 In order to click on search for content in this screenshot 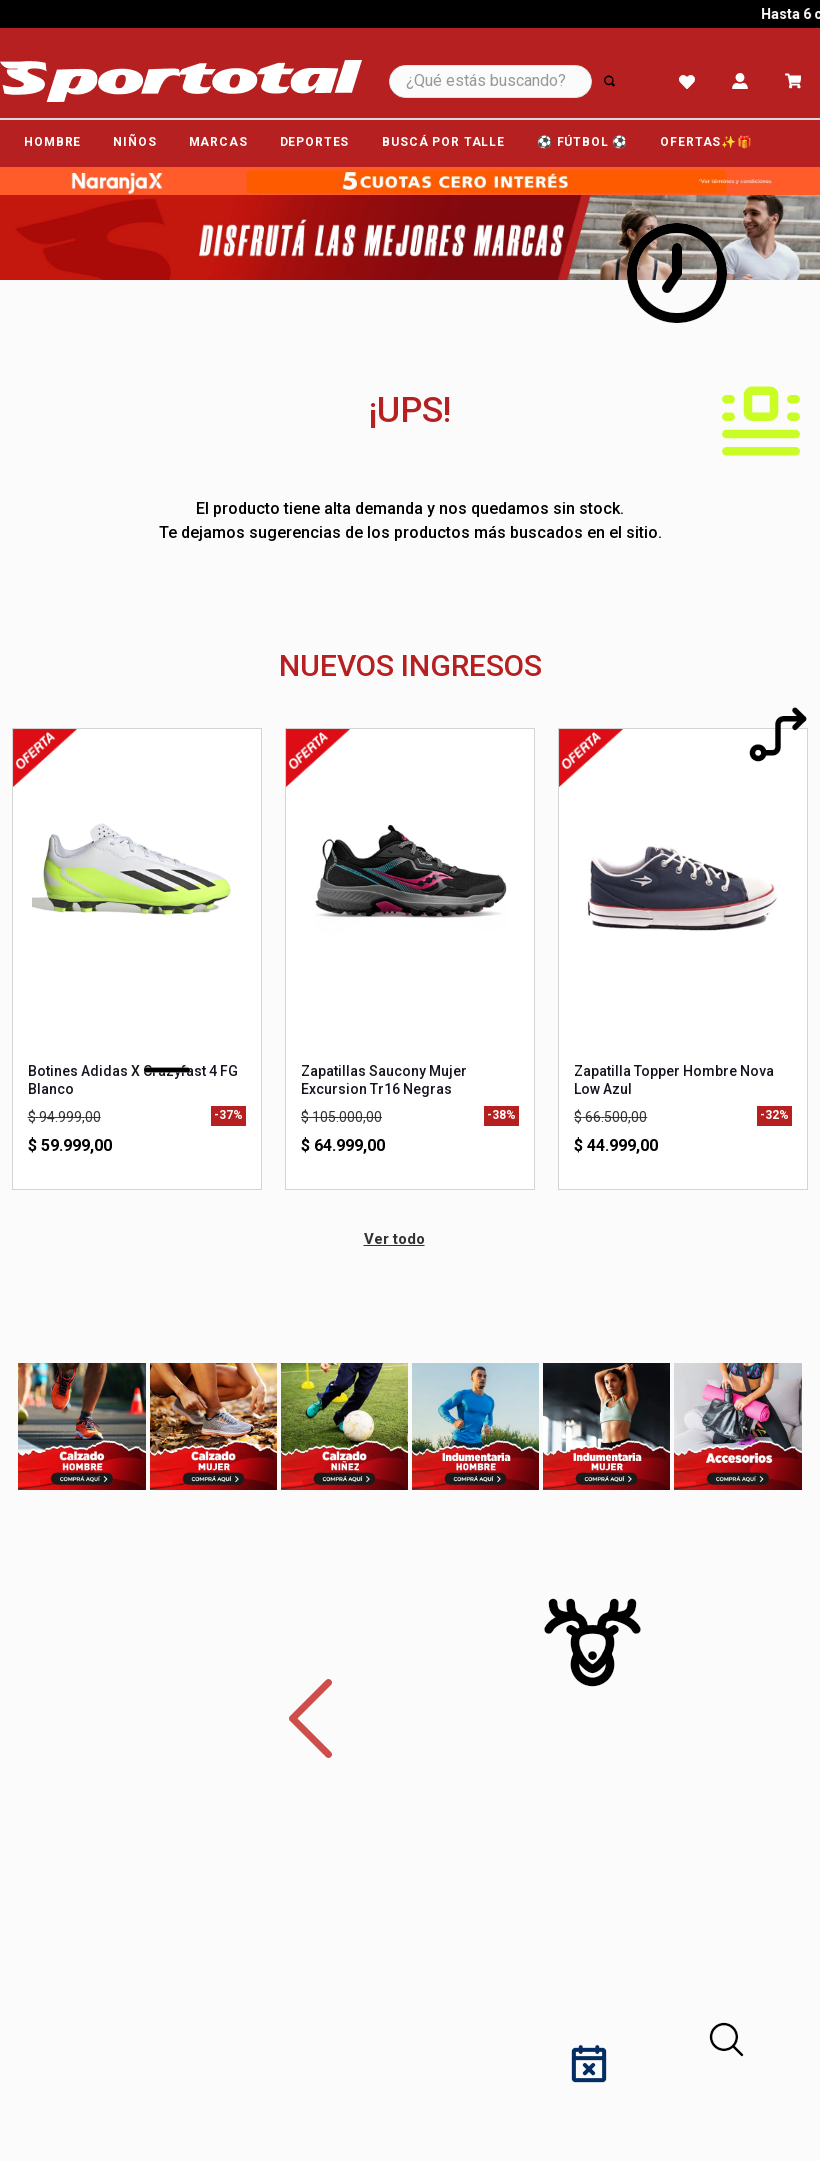, I will do `click(726, 2039)`.